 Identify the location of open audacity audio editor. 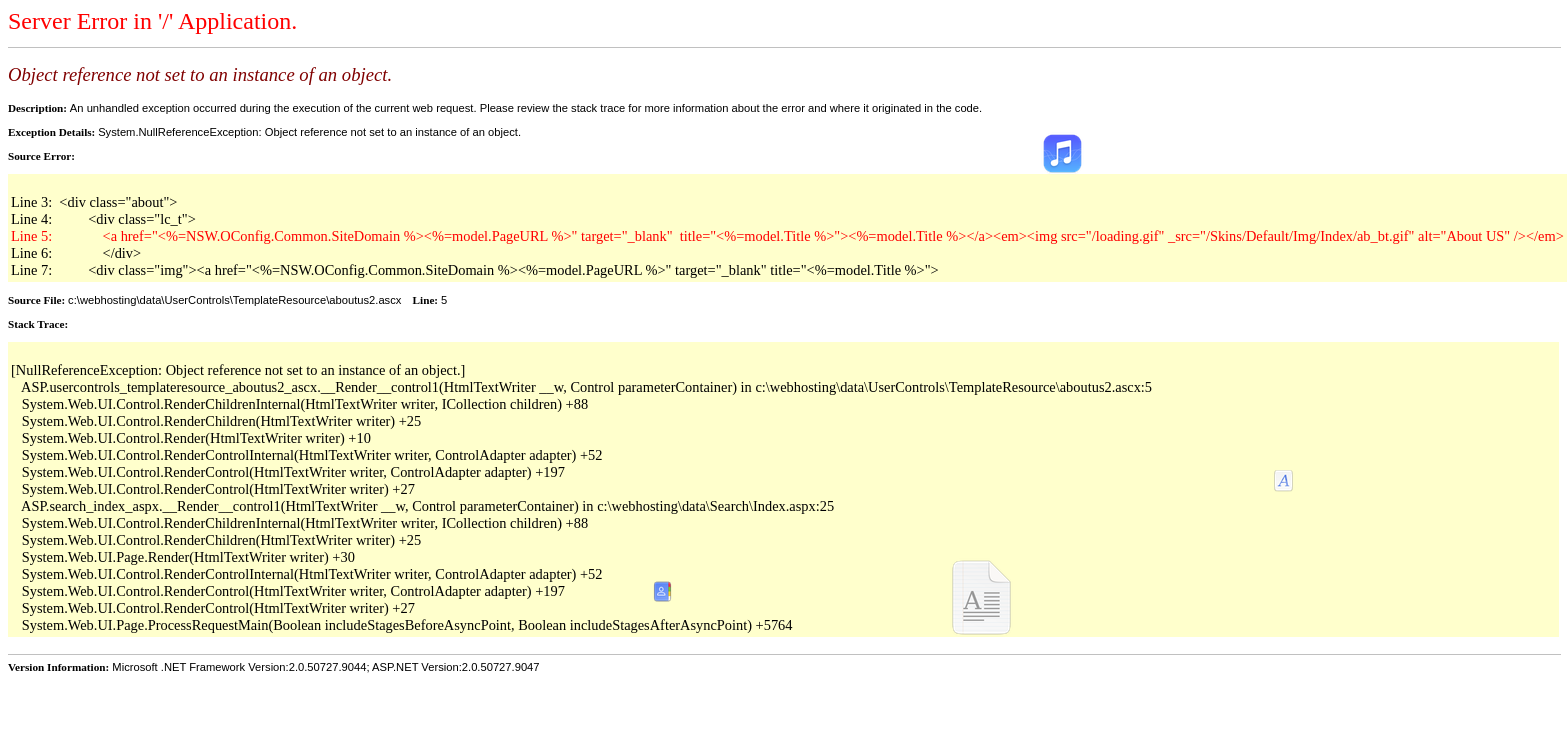
(1062, 153).